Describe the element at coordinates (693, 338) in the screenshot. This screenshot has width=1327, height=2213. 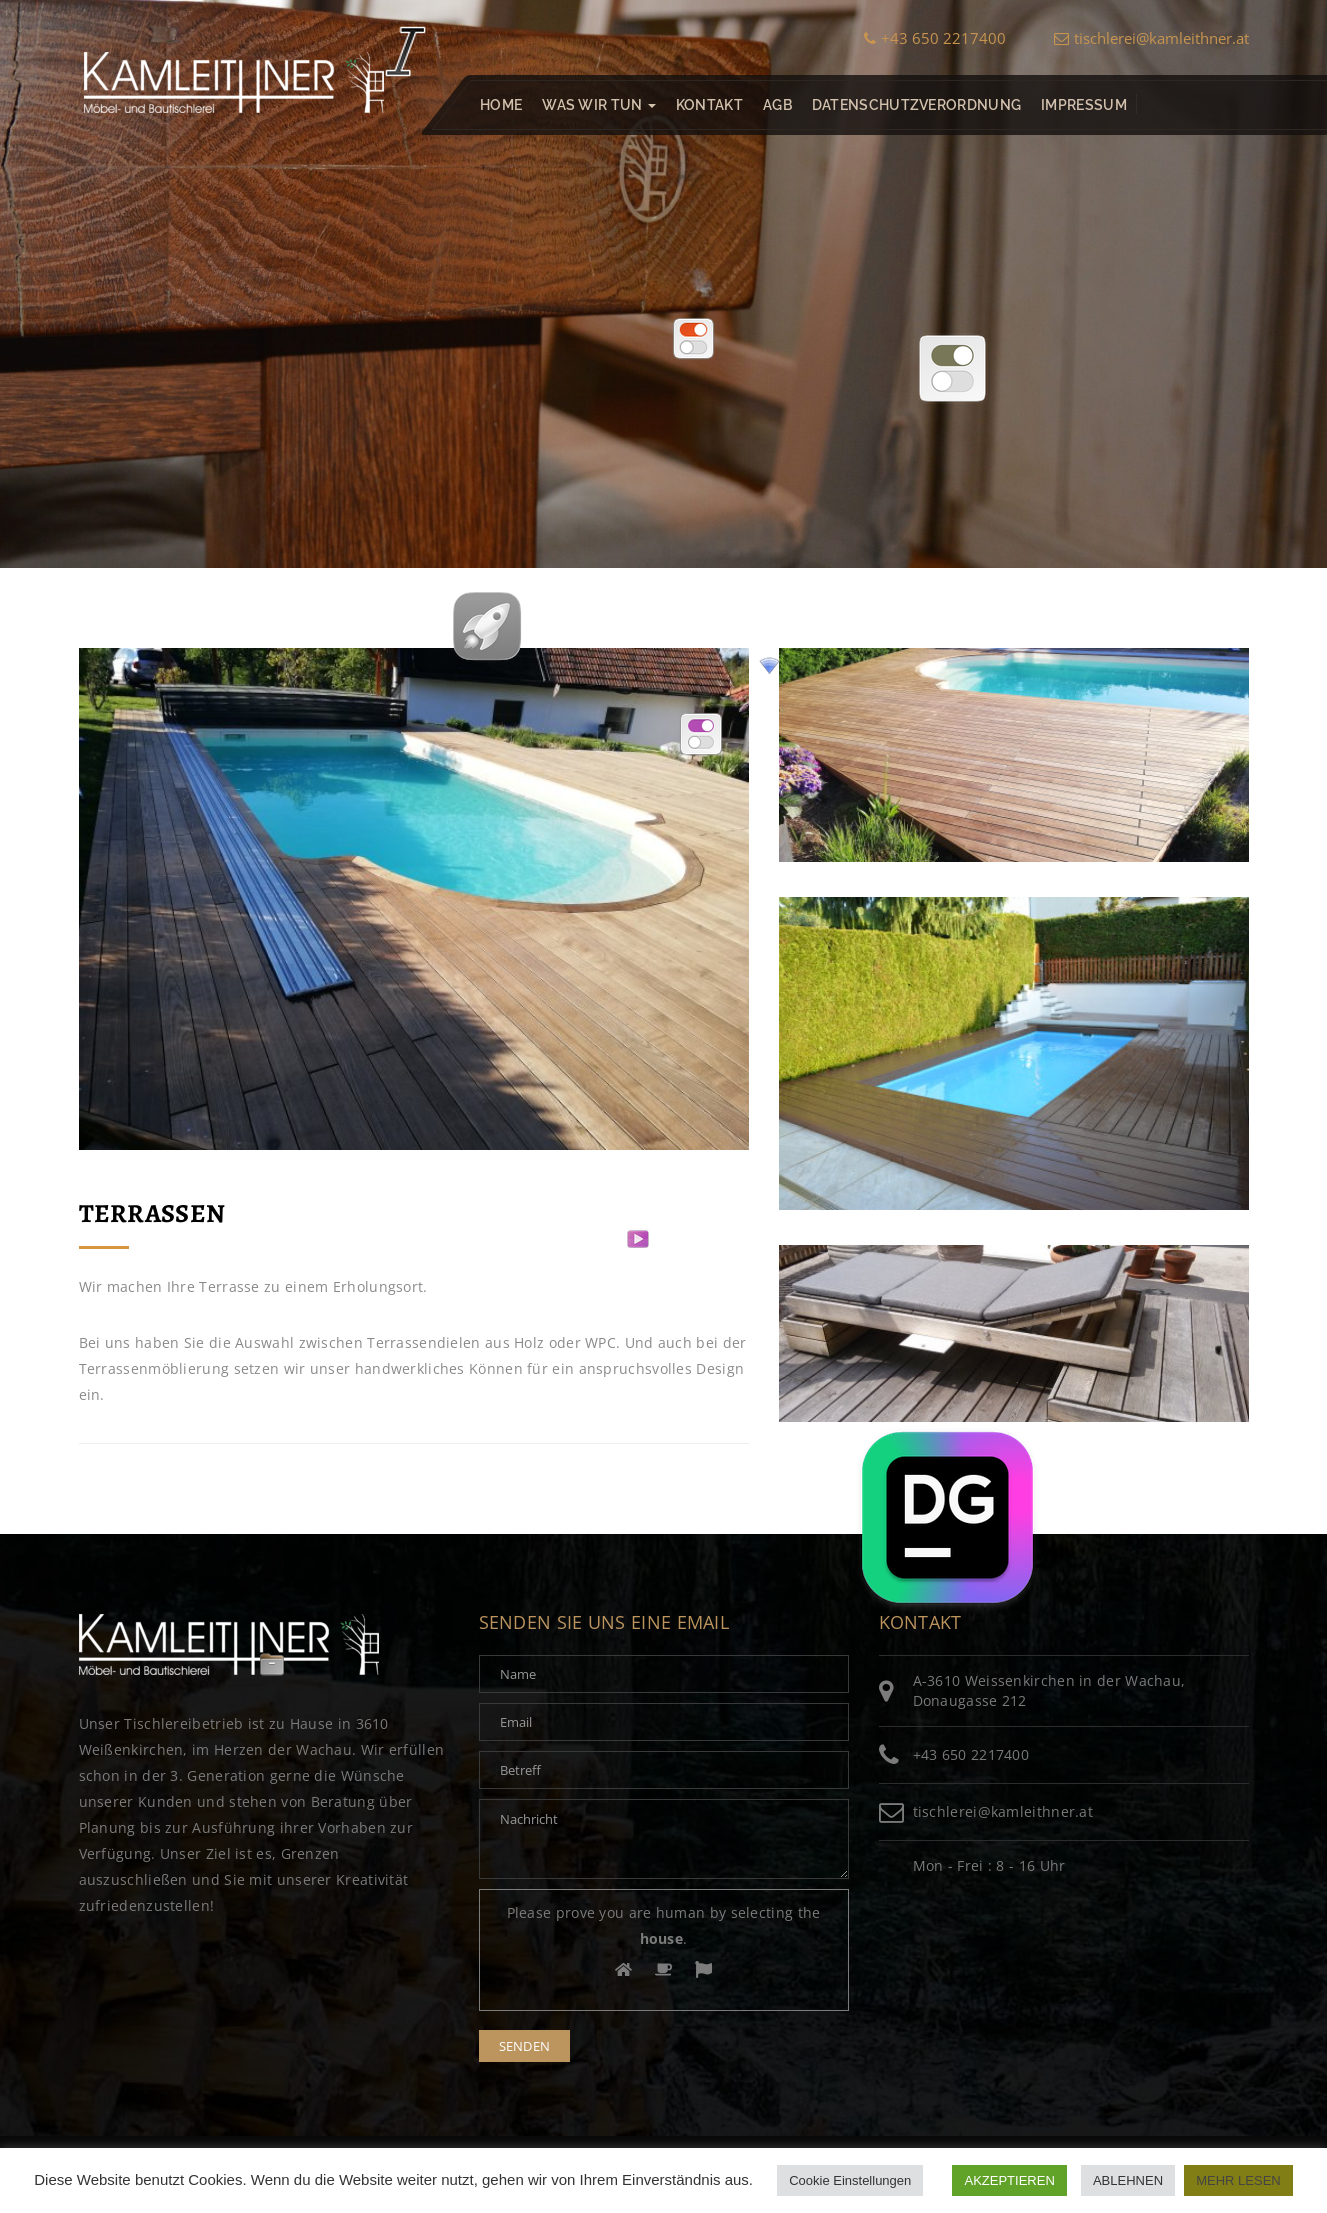
I see `open system tweaks or settings customization` at that location.